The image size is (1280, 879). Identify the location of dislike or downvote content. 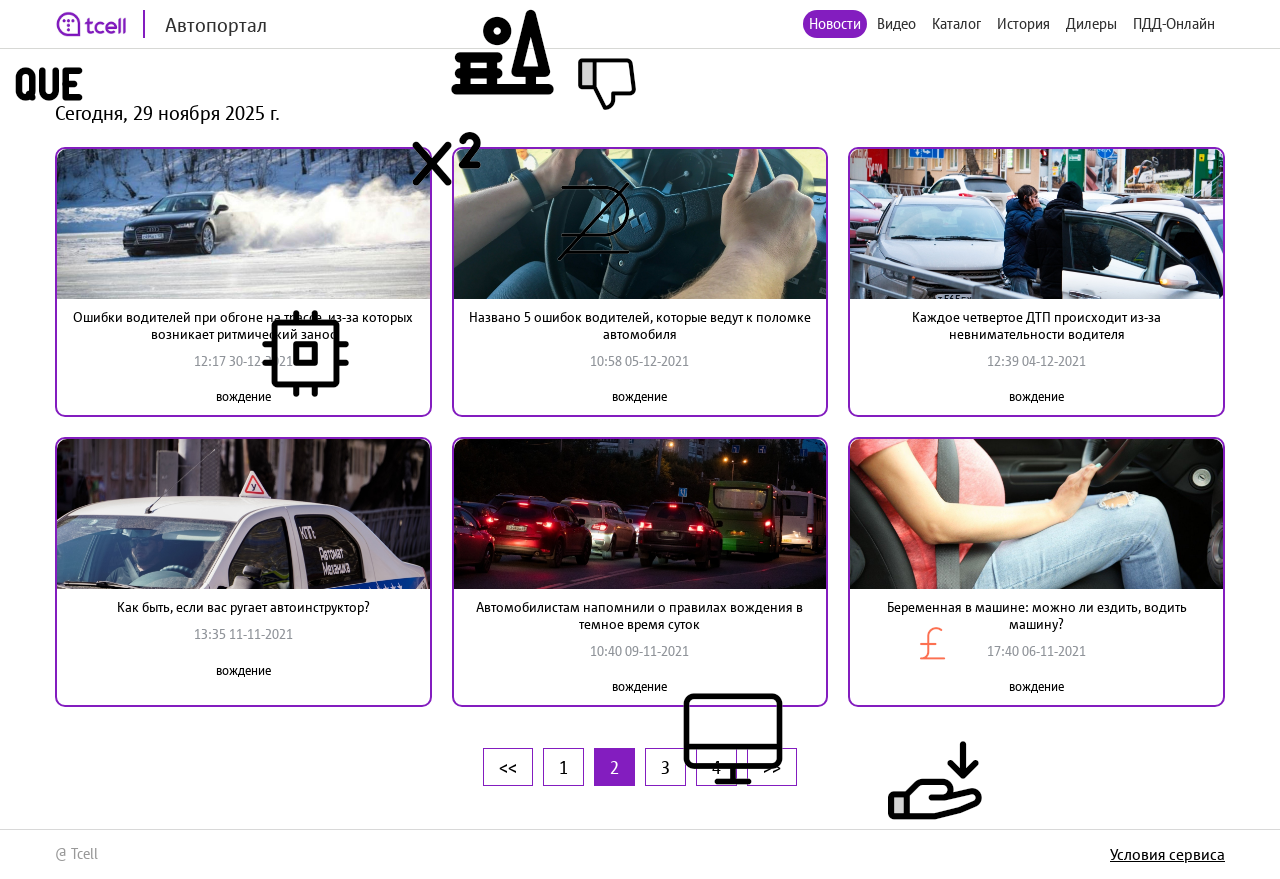
(607, 81).